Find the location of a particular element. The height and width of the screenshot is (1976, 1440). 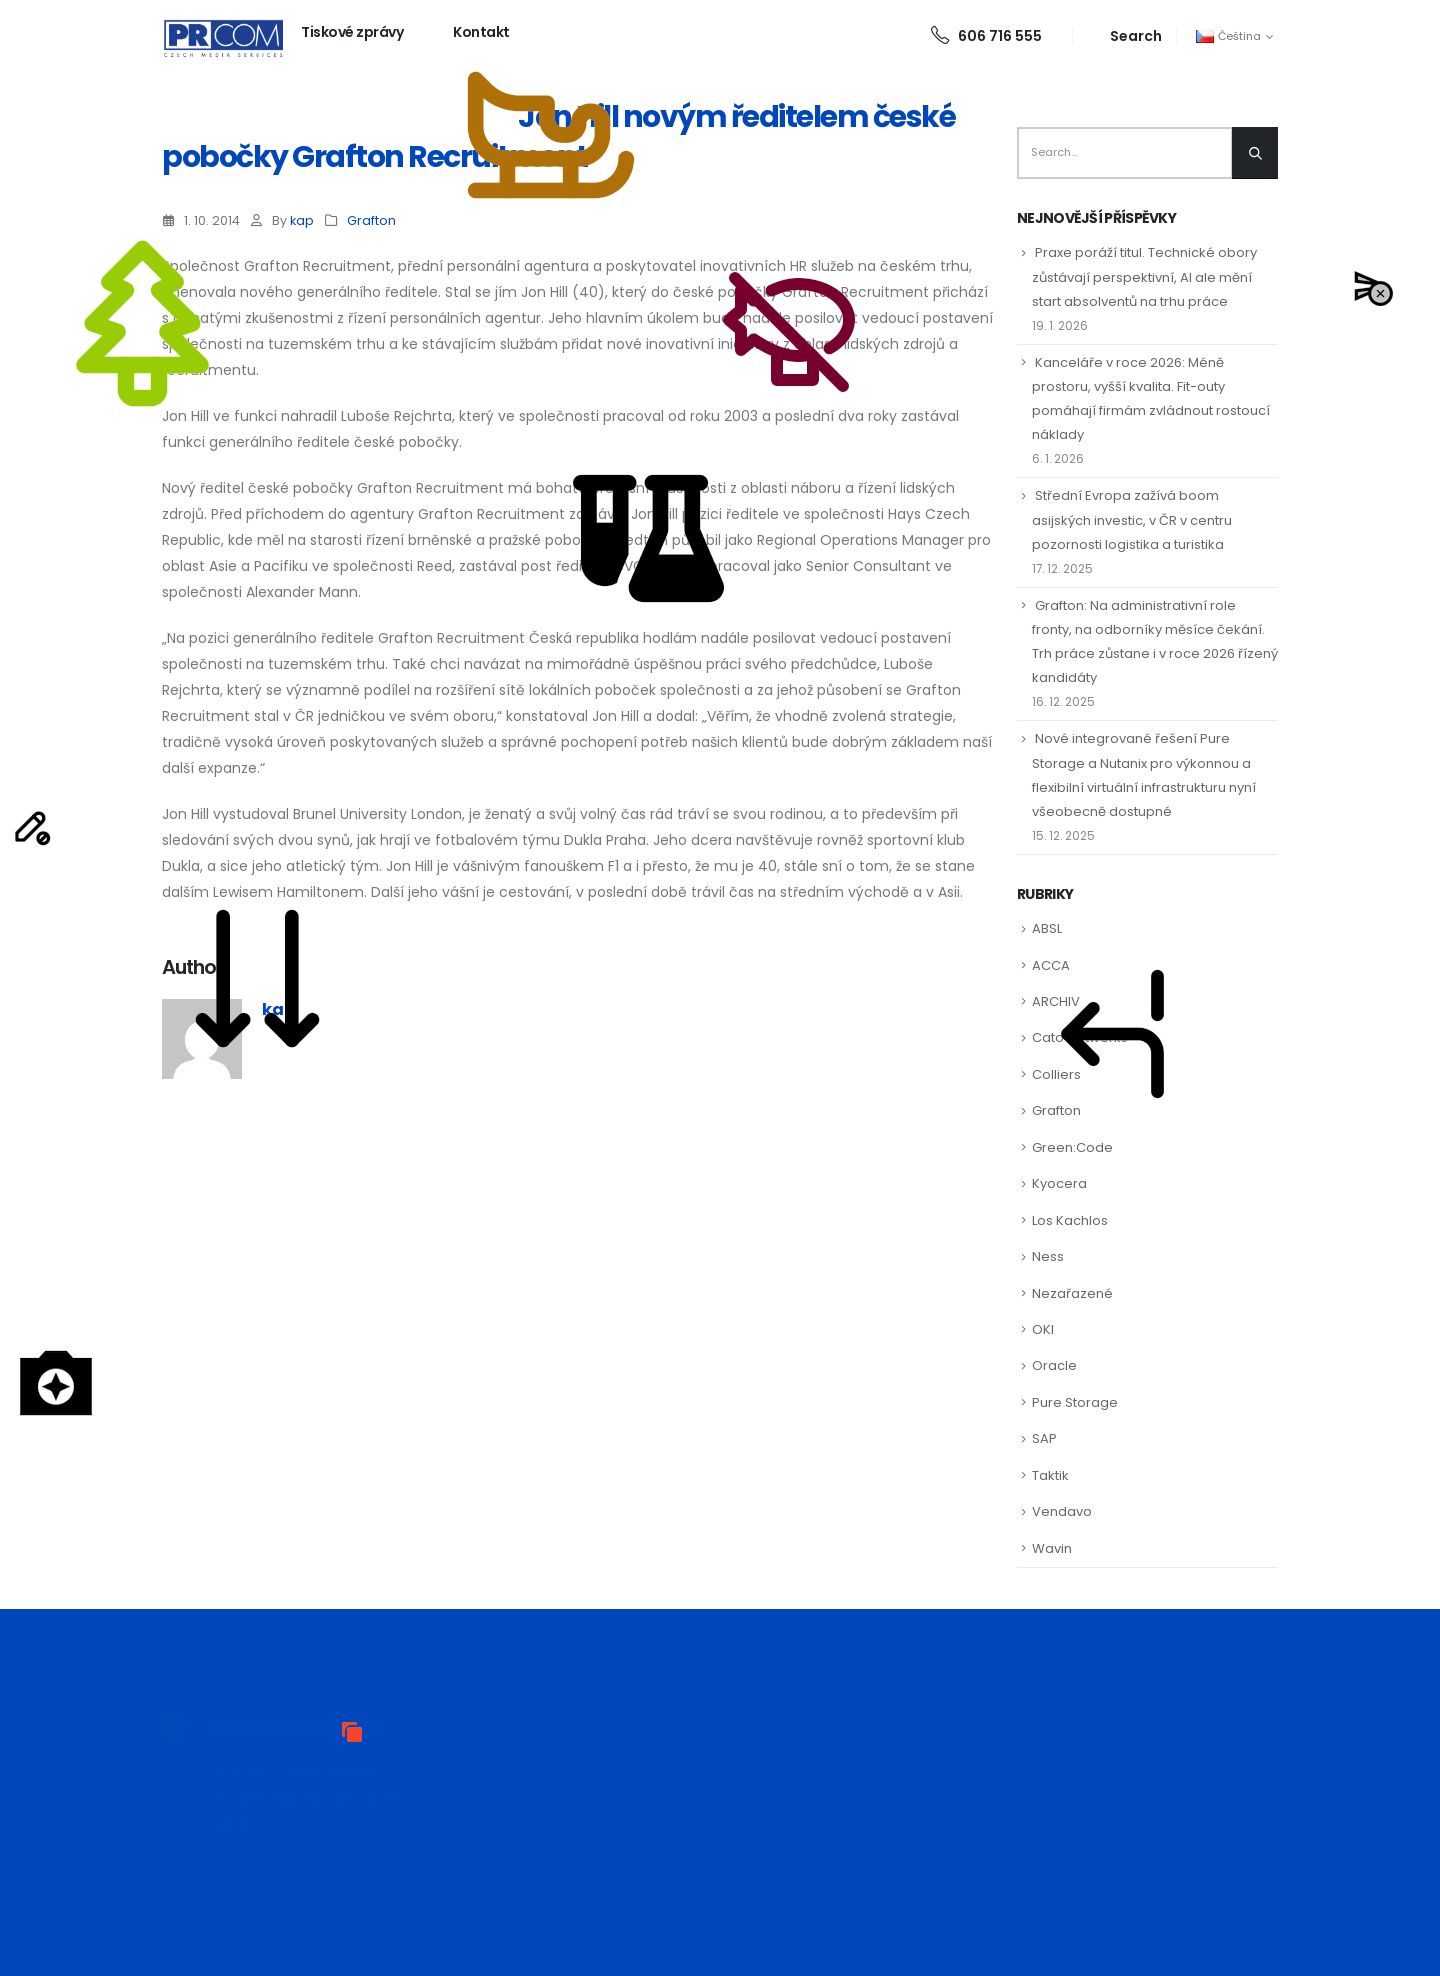

copy to clipboard is located at coordinates (352, 1732).